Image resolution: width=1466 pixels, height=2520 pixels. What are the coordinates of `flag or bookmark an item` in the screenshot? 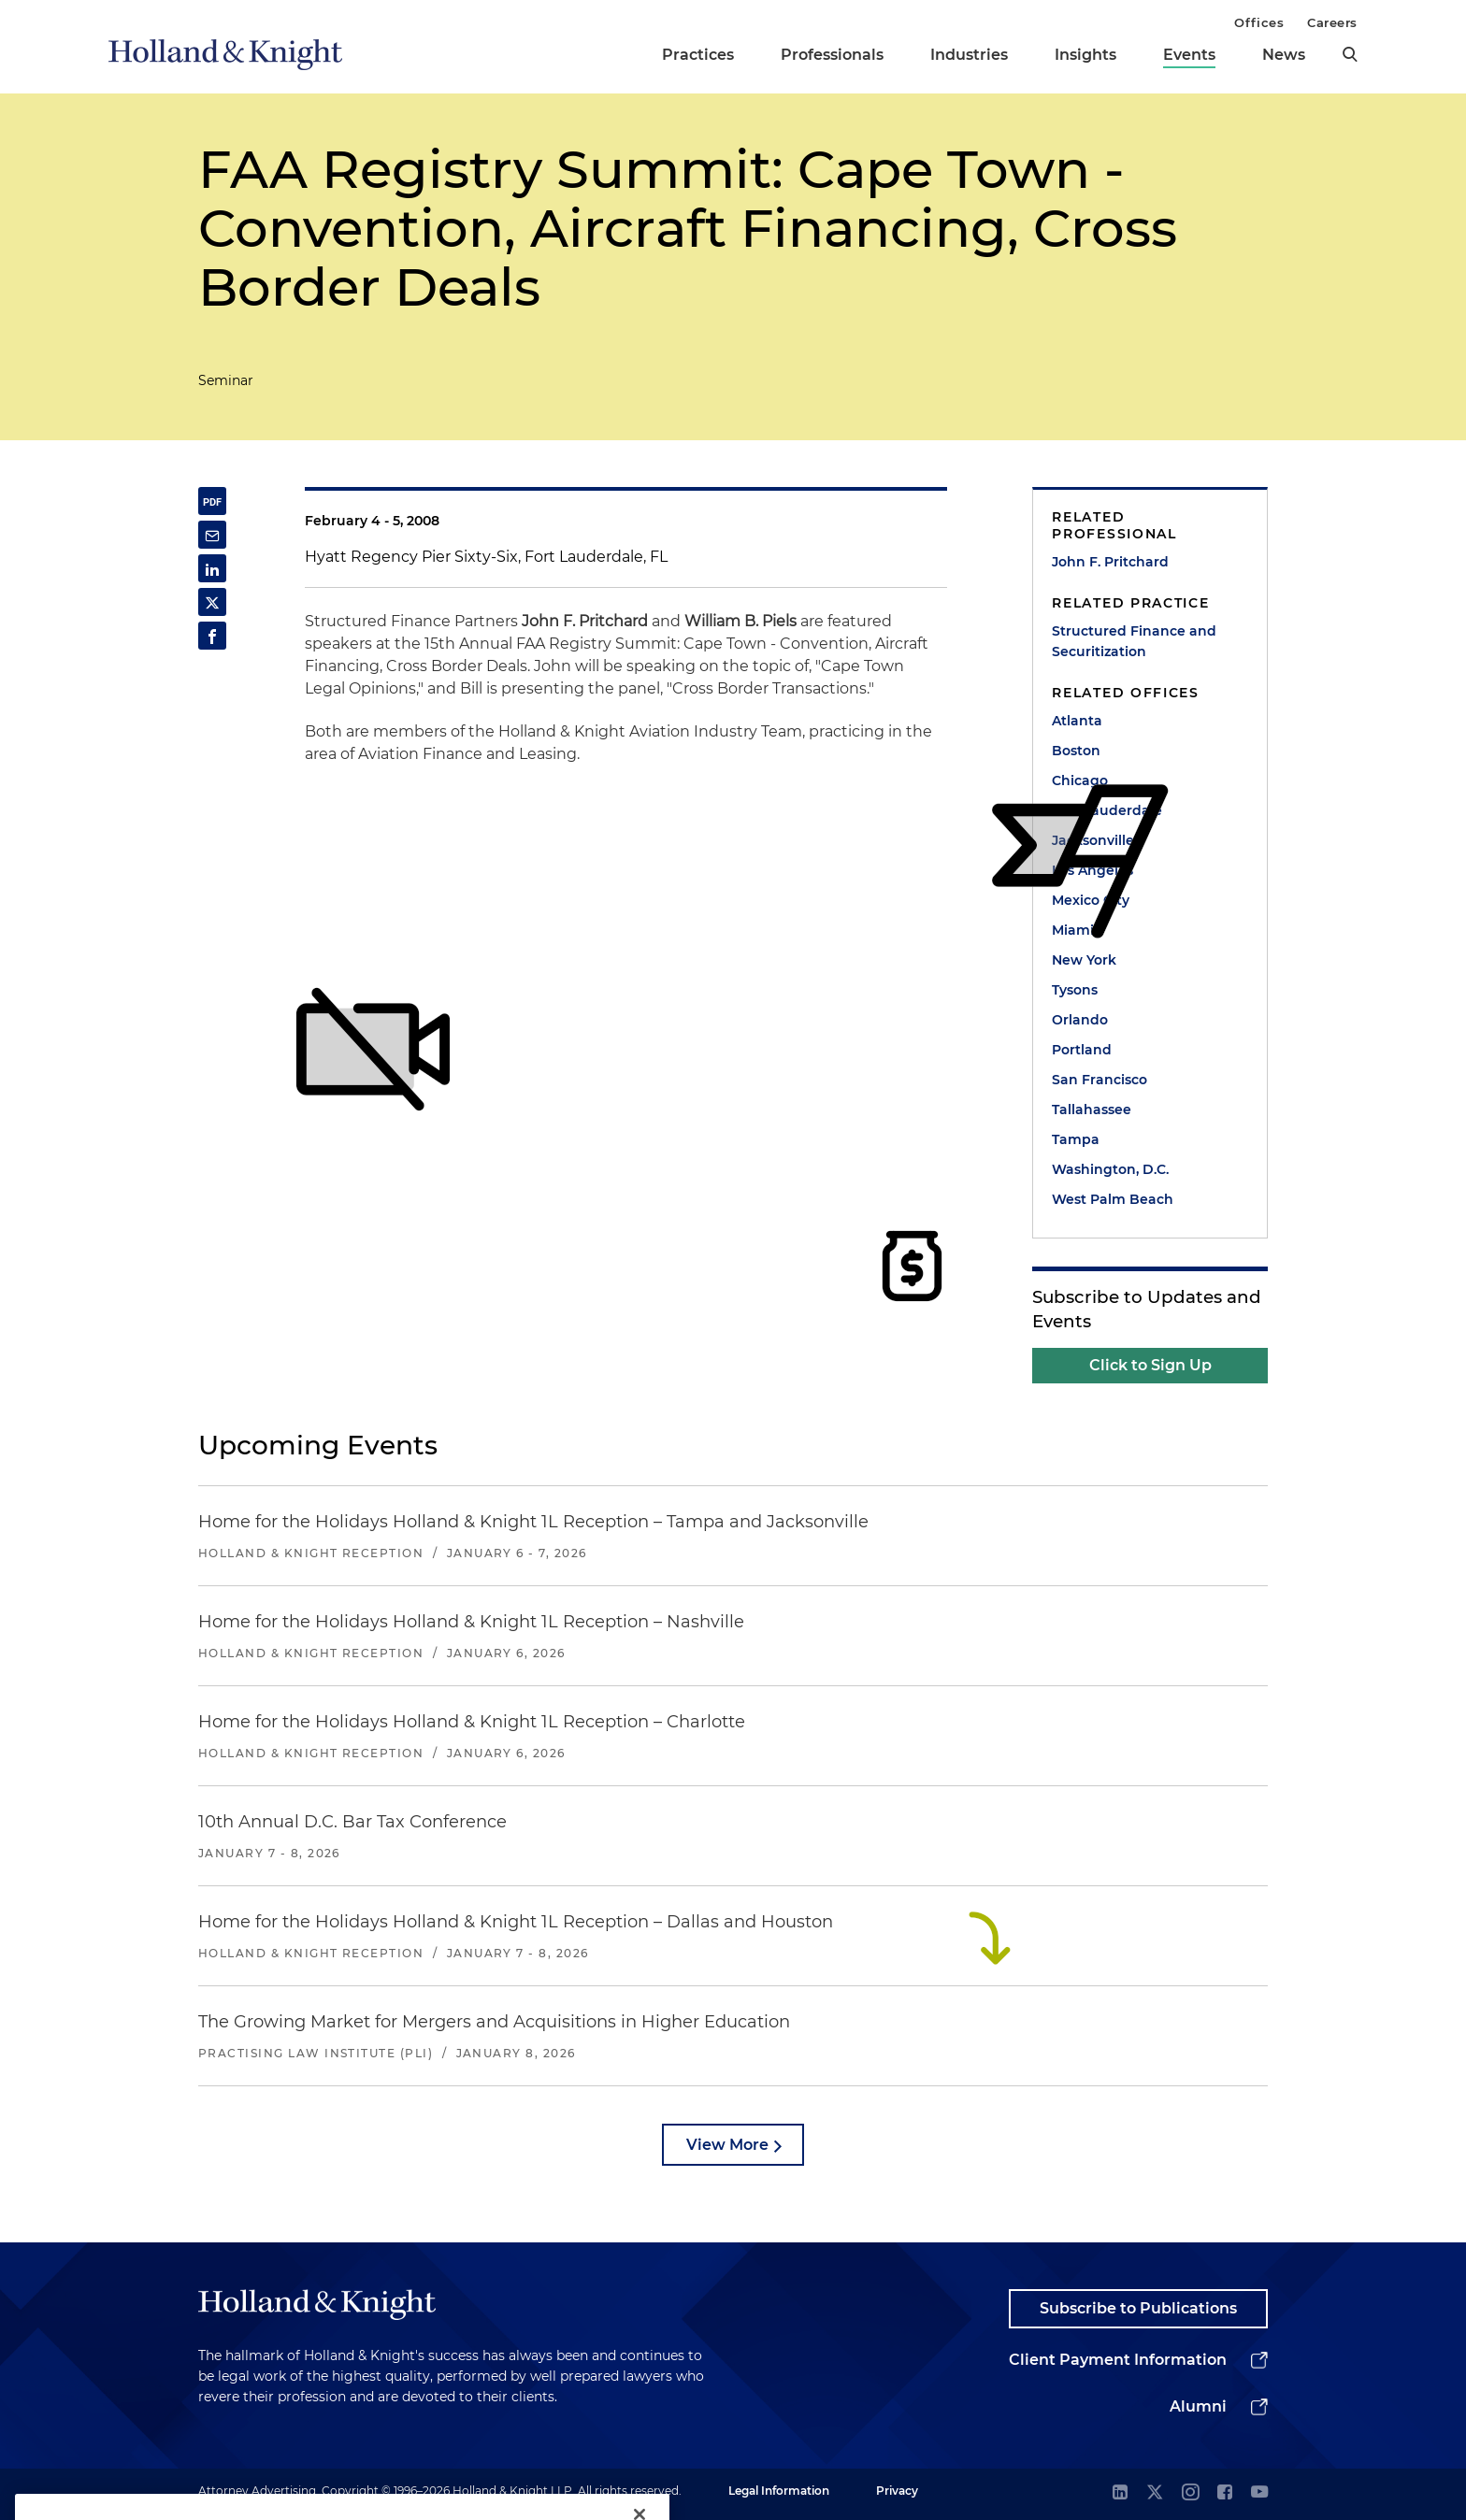 It's located at (1078, 854).